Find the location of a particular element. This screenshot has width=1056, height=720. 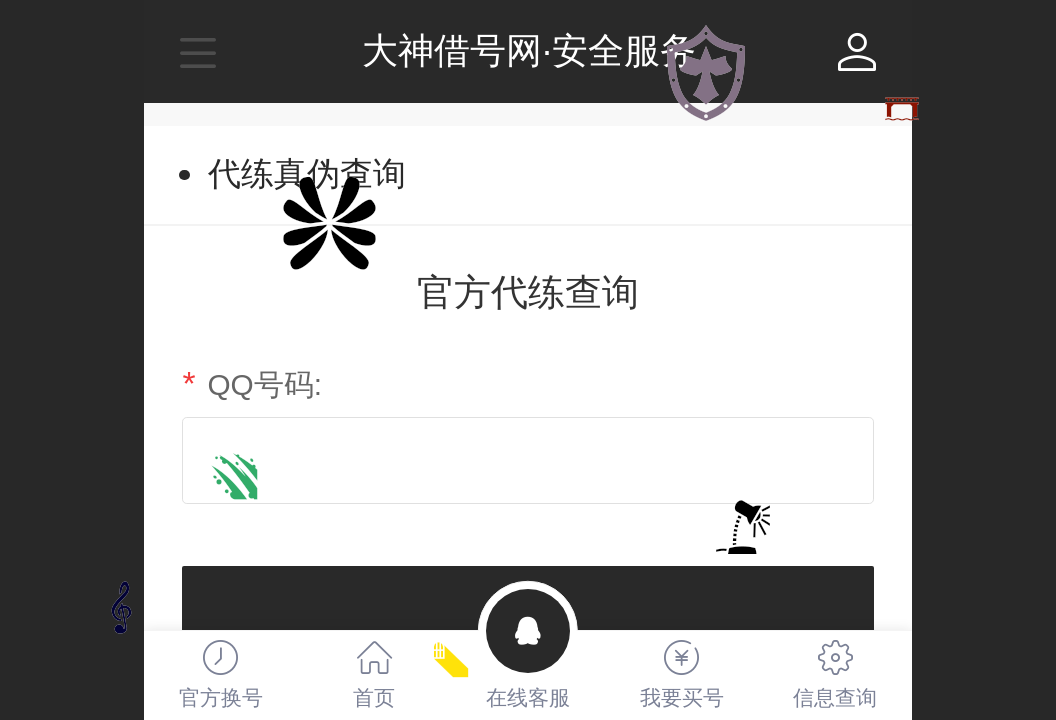

indicates a violent attack or slash action is located at coordinates (234, 476).